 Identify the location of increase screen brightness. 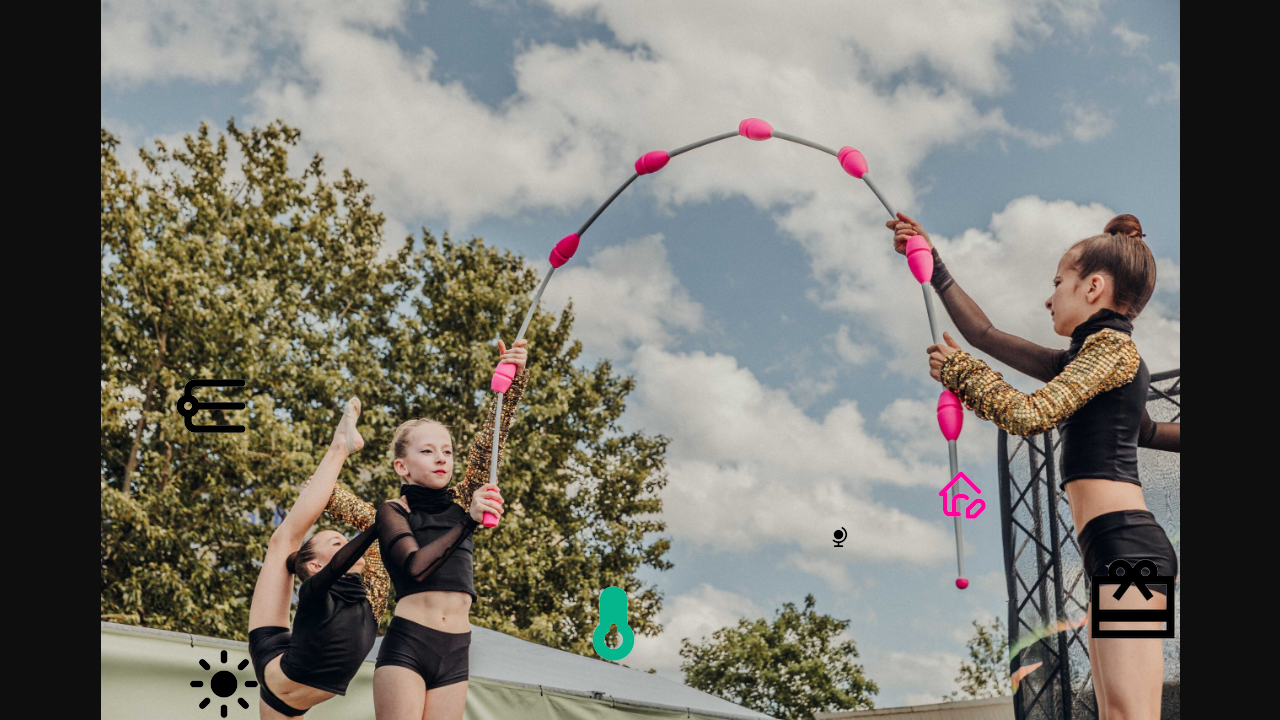
(224, 684).